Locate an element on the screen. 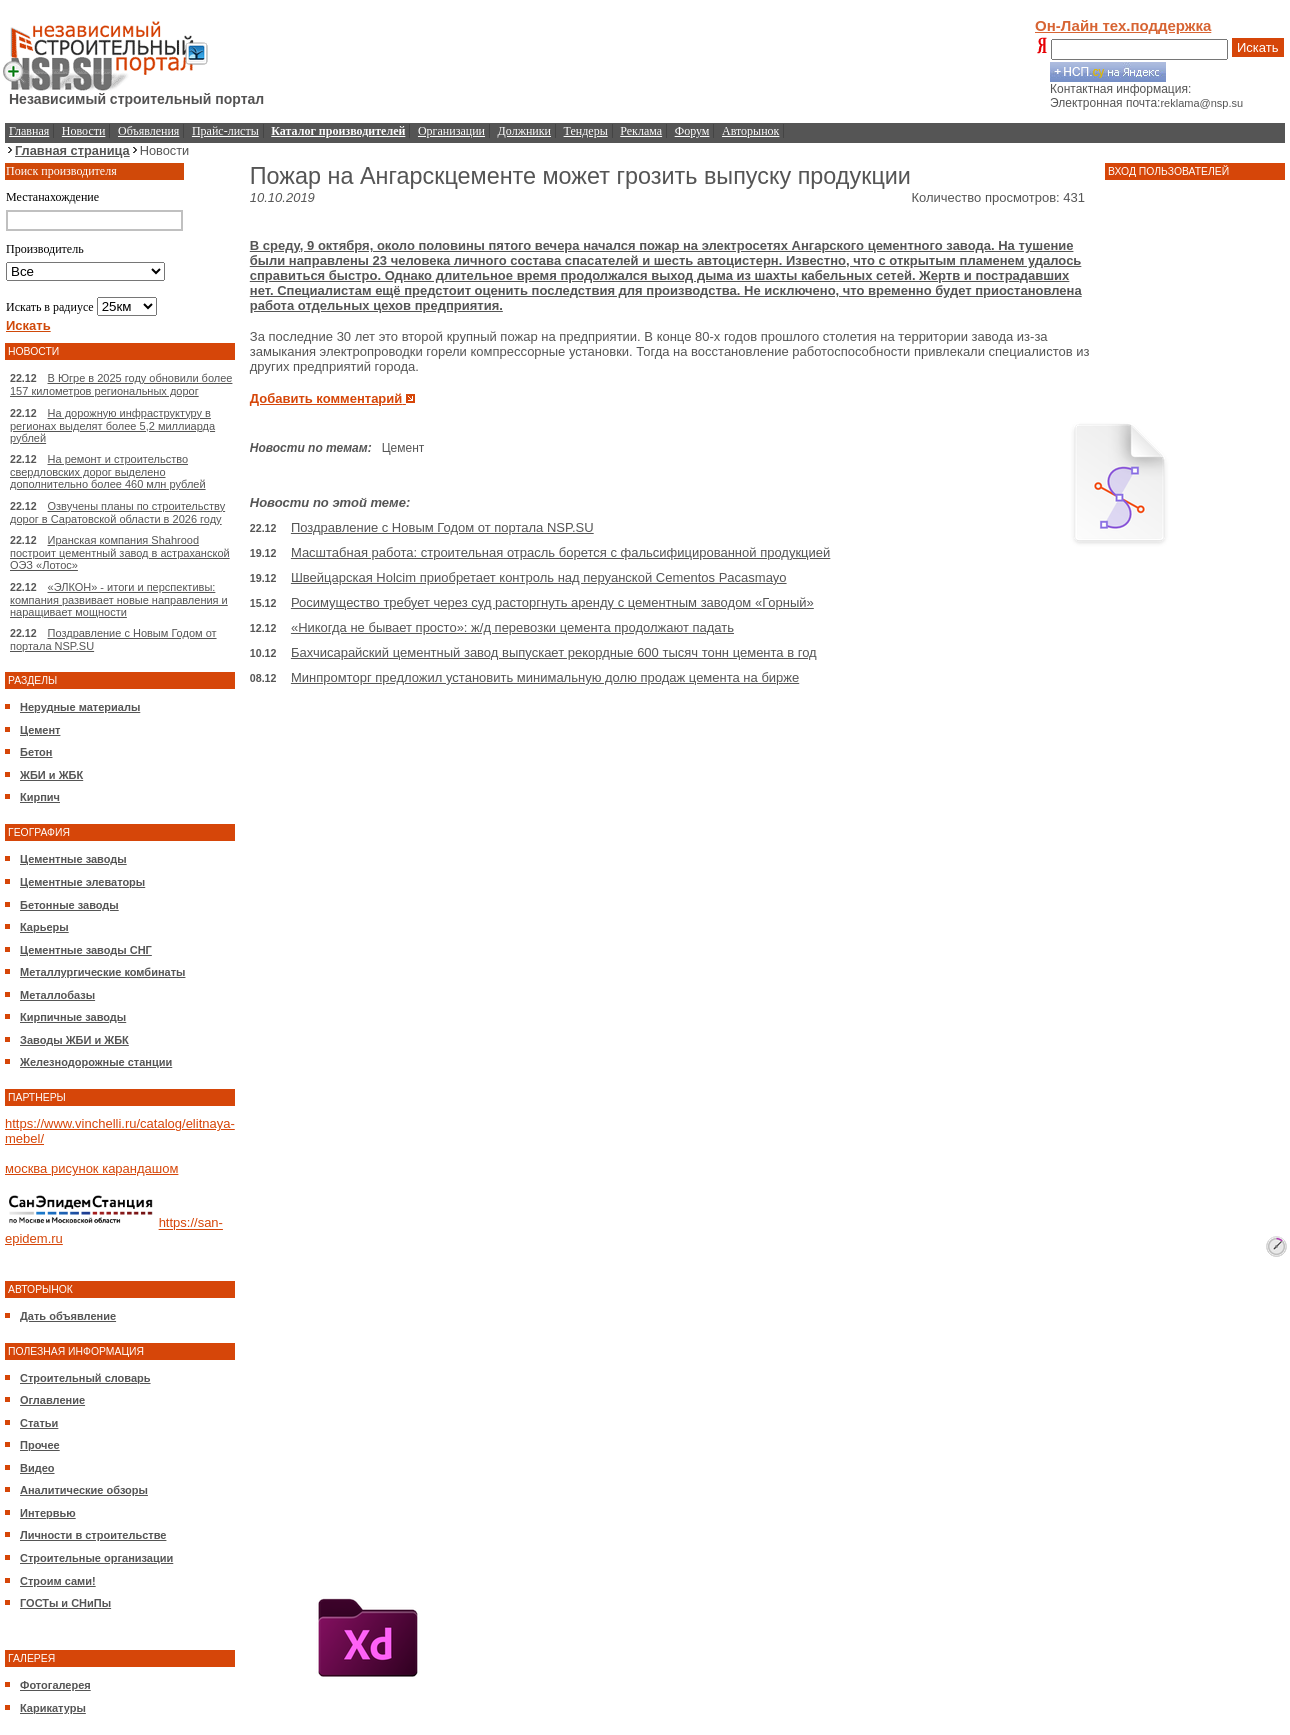 The height and width of the screenshot is (1735, 1290). open Shotwell photo manager is located at coordinates (196, 53).